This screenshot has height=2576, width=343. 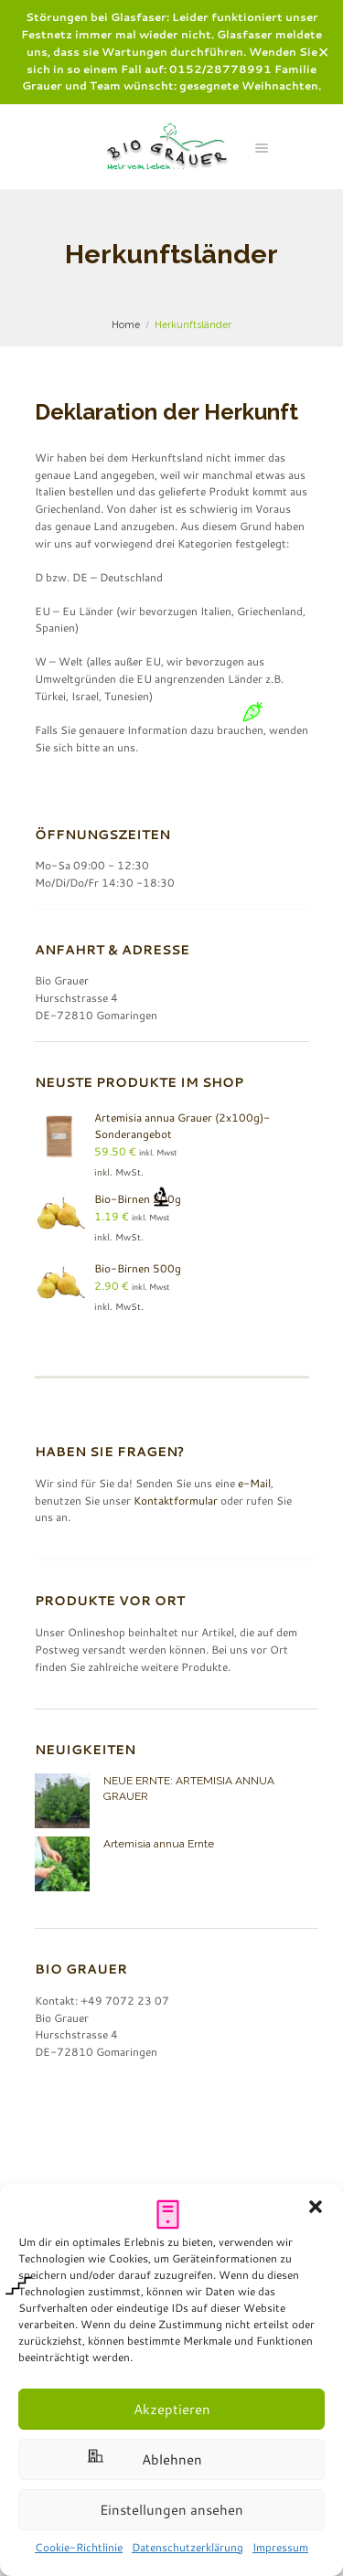 I want to click on access biotech or laboratory features, so click(x=161, y=1197).